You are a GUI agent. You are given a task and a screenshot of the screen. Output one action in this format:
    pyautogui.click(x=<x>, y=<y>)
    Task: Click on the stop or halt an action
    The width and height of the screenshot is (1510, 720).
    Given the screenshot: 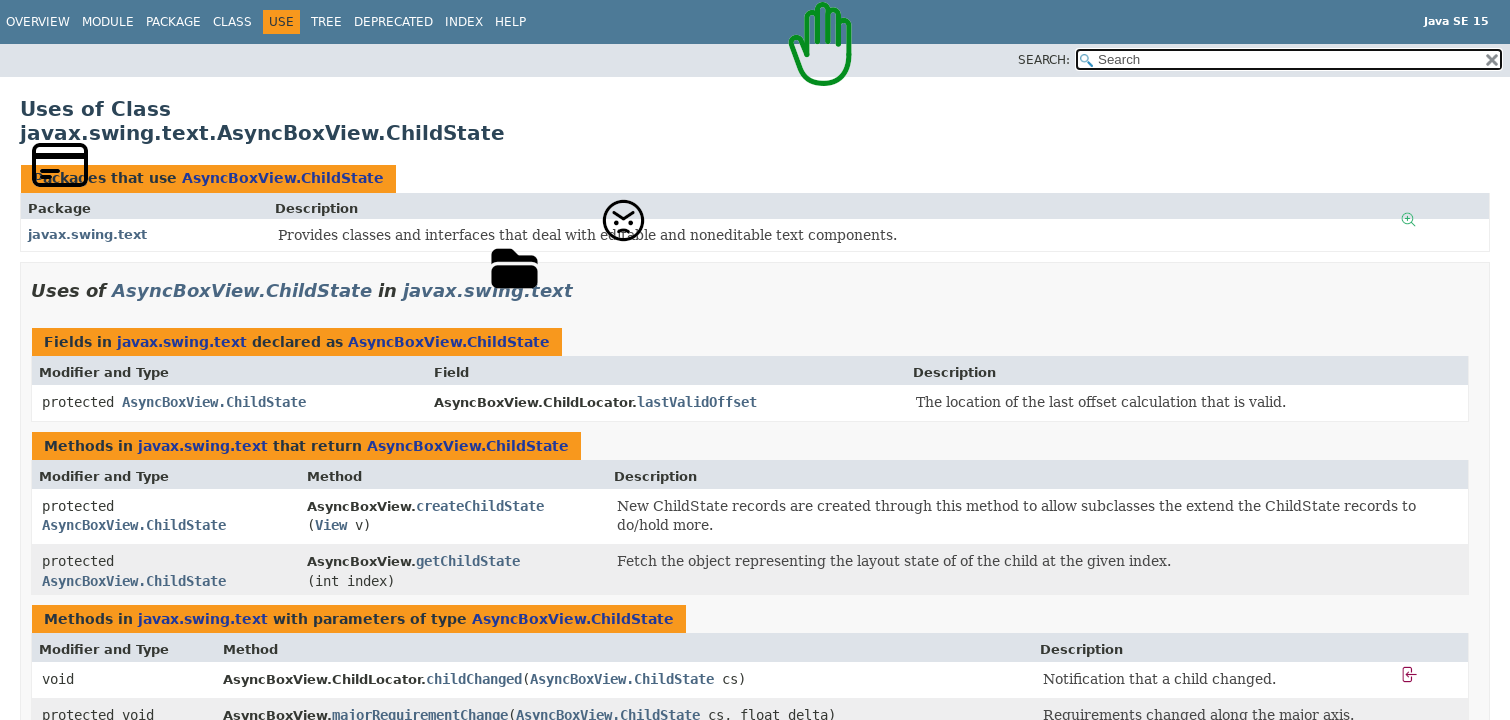 What is the action you would take?
    pyautogui.click(x=820, y=44)
    